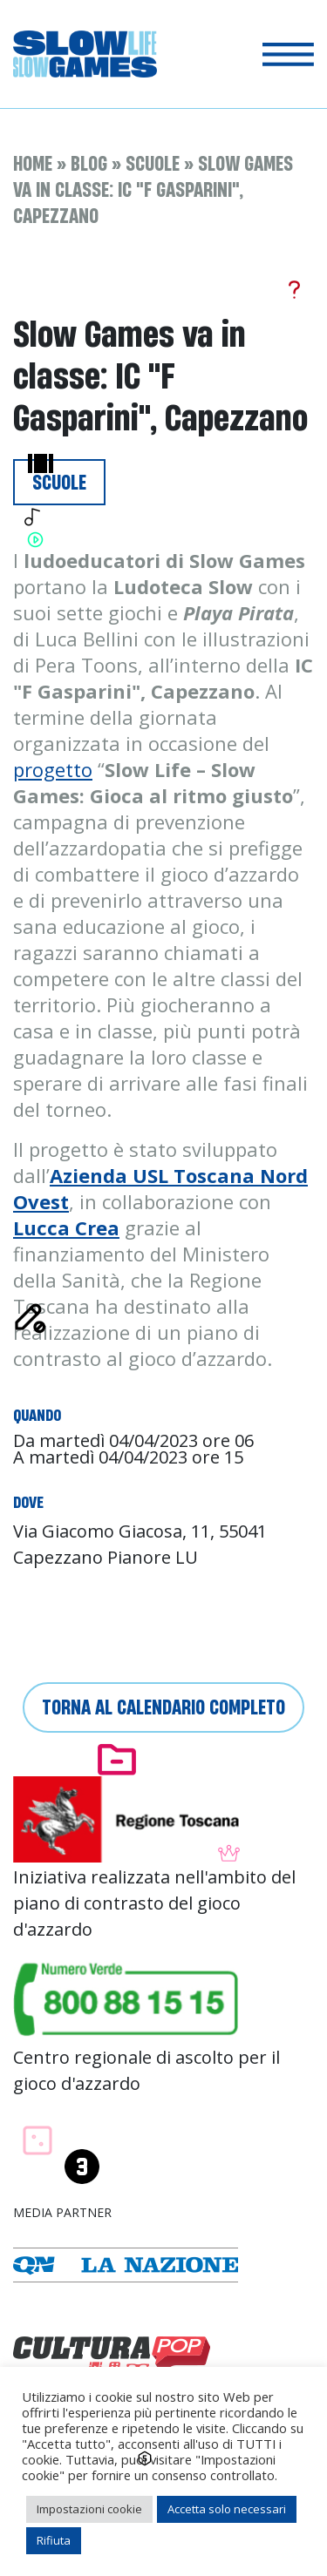 This screenshot has height=2576, width=327. I want to click on indicates step 5 in a multi-step process, so click(145, 2458).